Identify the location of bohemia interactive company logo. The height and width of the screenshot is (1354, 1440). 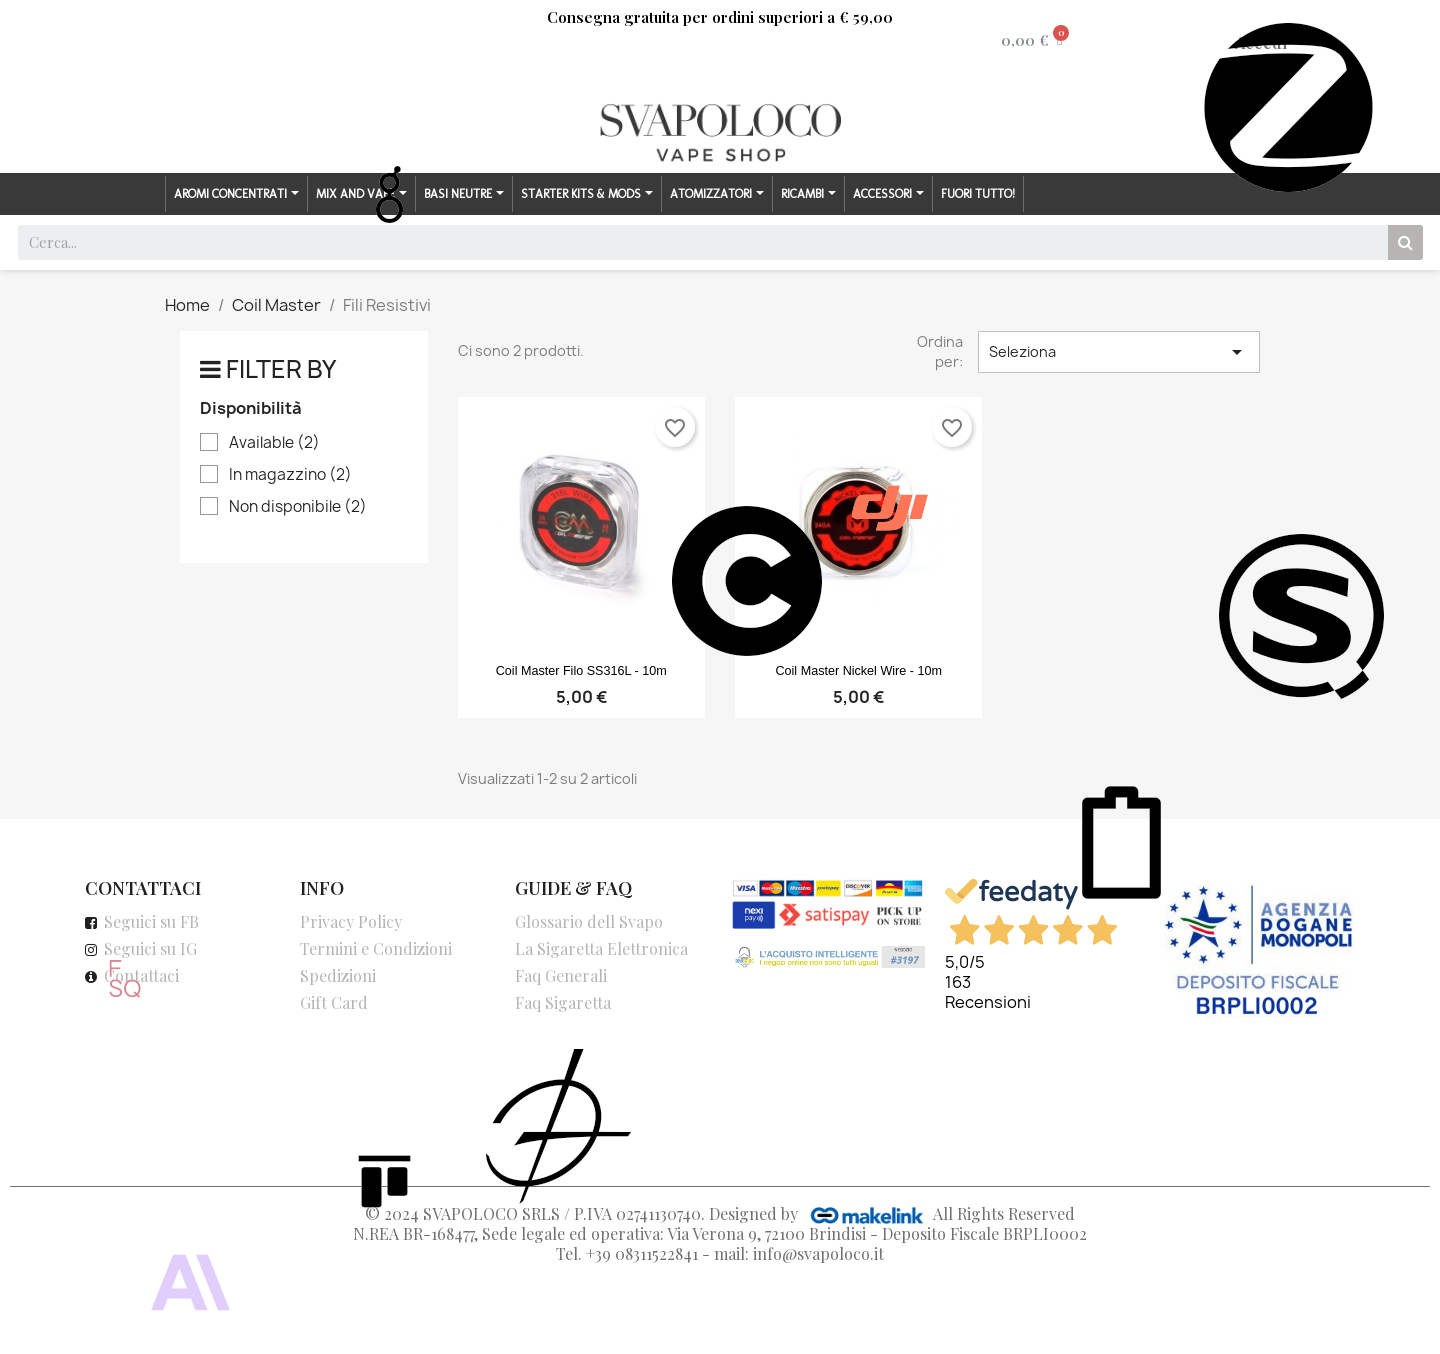
(558, 1126).